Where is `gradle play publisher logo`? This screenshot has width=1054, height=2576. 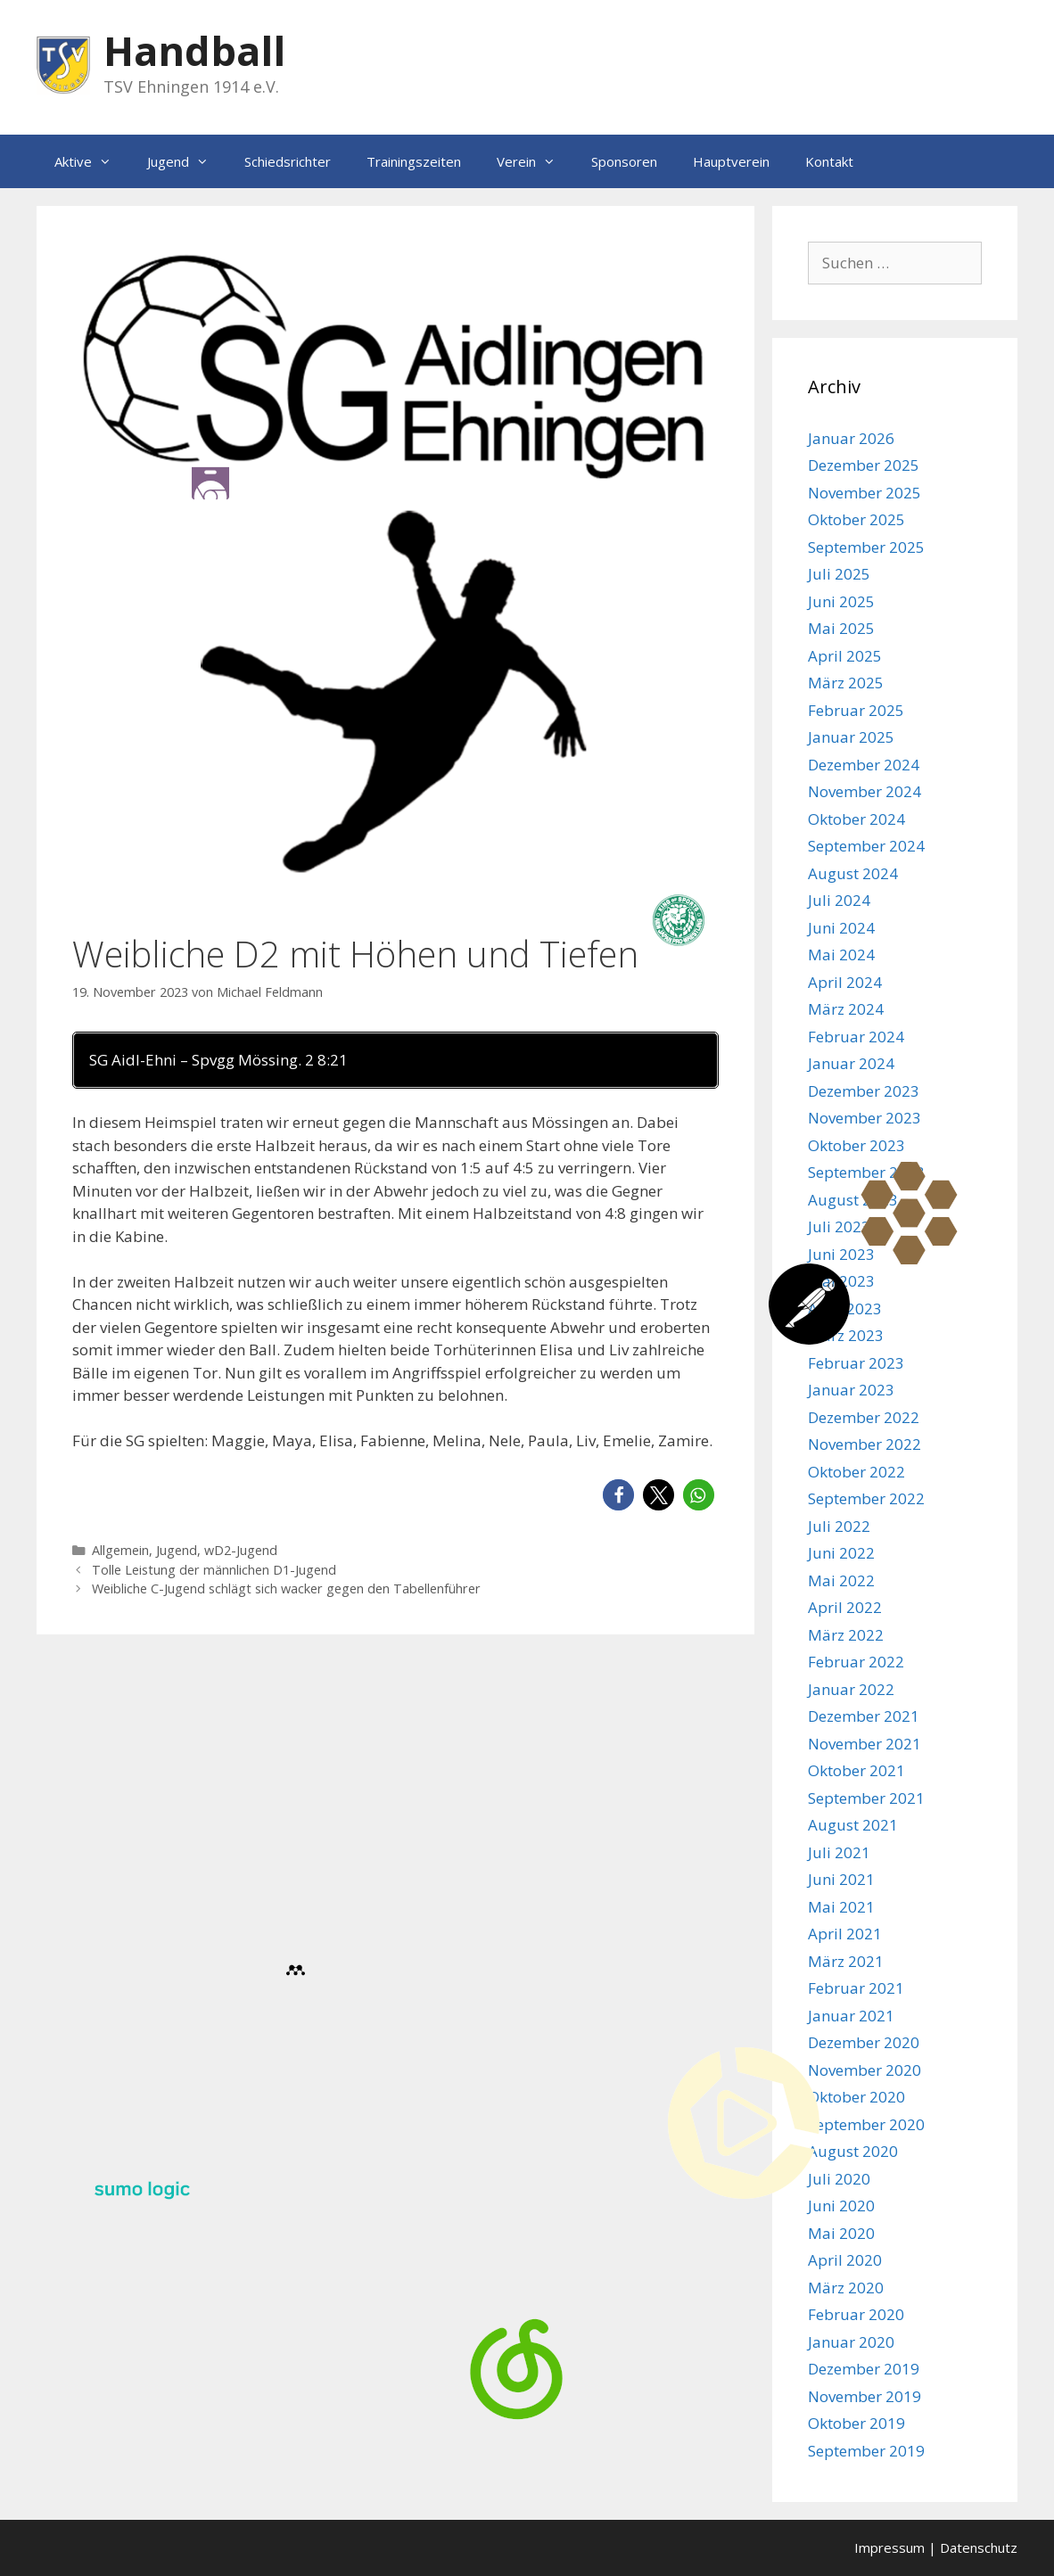
gradle play publisher logo is located at coordinates (744, 2123).